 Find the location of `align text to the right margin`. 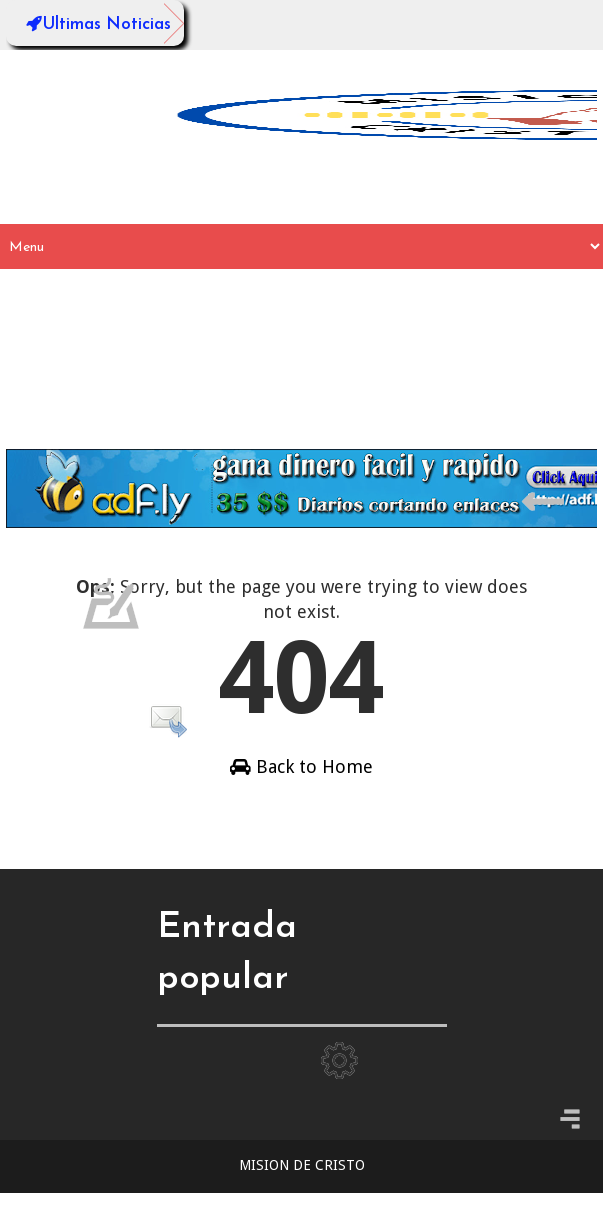

align text to the right margin is located at coordinates (570, 1119).